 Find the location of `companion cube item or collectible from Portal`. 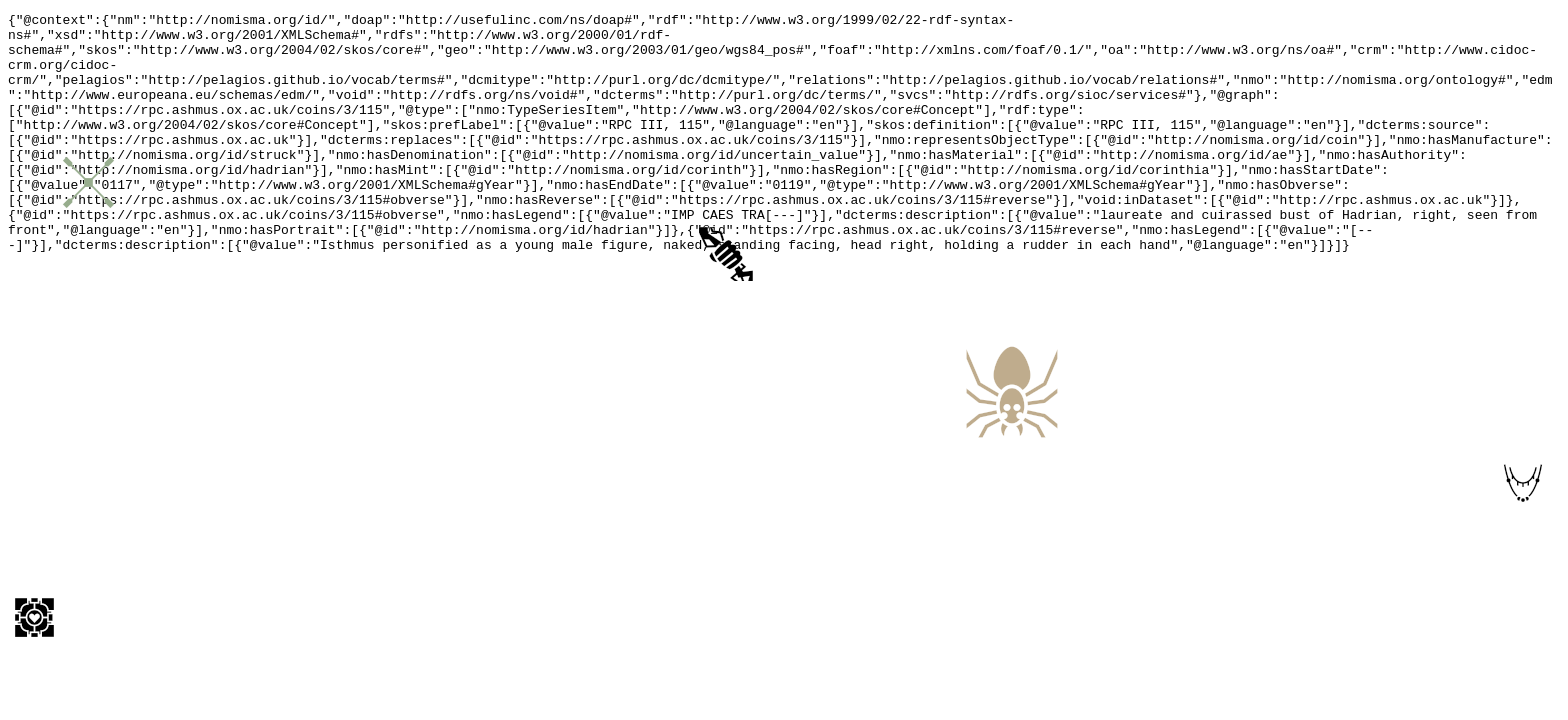

companion cube item or collectible from Portal is located at coordinates (34, 617).